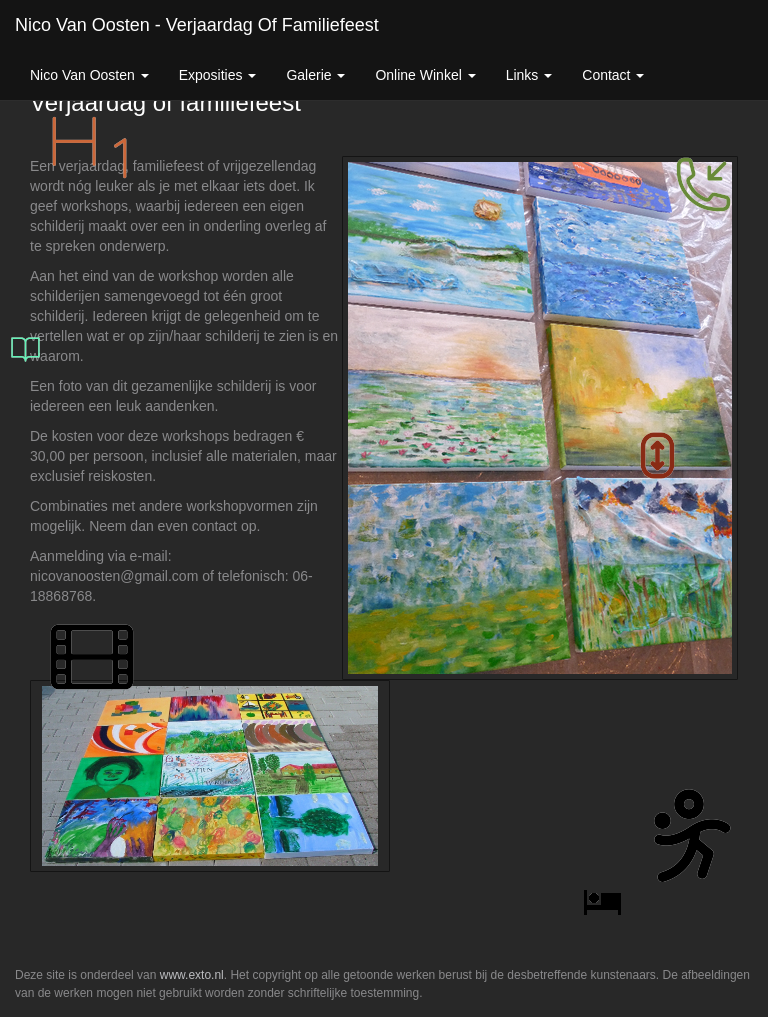 The height and width of the screenshot is (1017, 768). I want to click on find nearby hotels or accommodations, so click(602, 901).